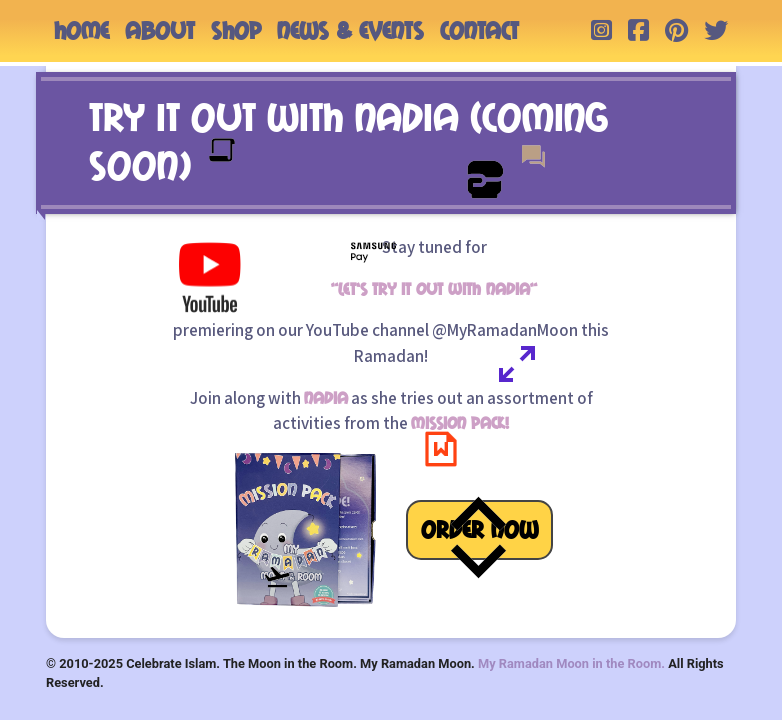 Image resolution: width=782 pixels, height=720 pixels. What do you see at coordinates (517, 364) in the screenshot?
I see `expand content to full screen` at bounding box center [517, 364].